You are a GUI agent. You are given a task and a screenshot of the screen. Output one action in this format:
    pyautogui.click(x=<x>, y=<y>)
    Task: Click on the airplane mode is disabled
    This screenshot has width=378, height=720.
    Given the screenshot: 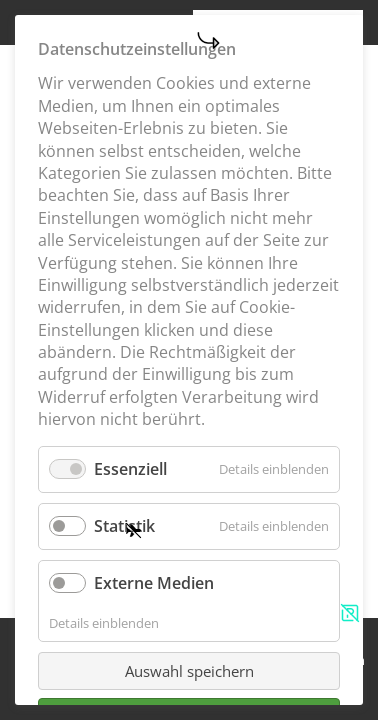 What is the action you would take?
    pyautogui.click(x=133, y=530)
    